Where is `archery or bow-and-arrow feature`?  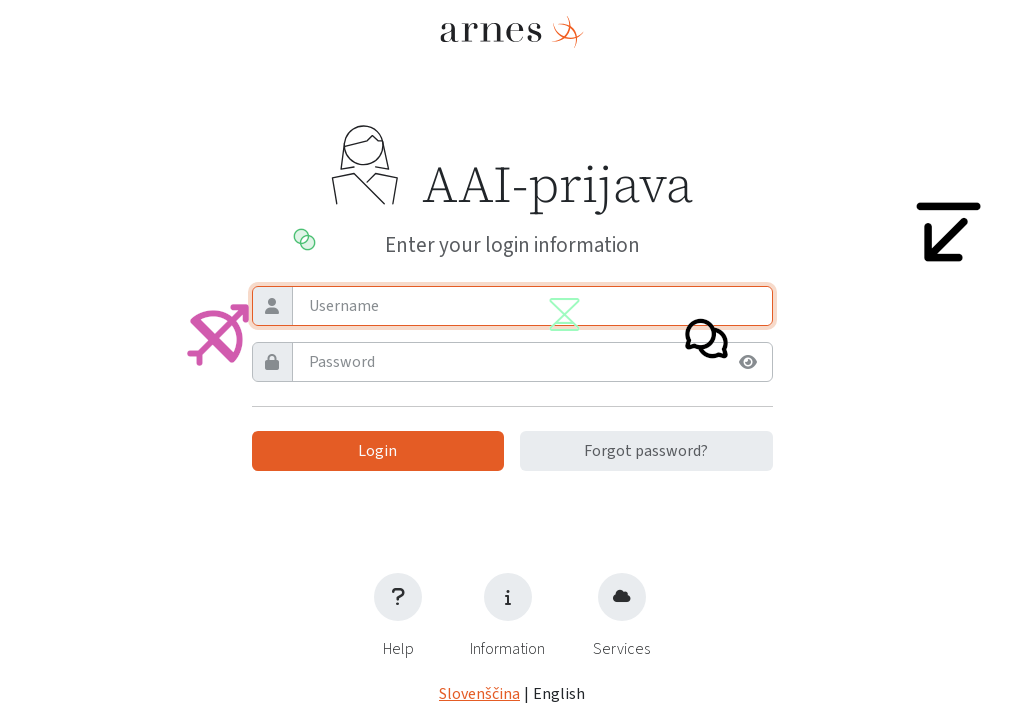 archery or bow-and-arrow feature is located at coordinates (218, 335).